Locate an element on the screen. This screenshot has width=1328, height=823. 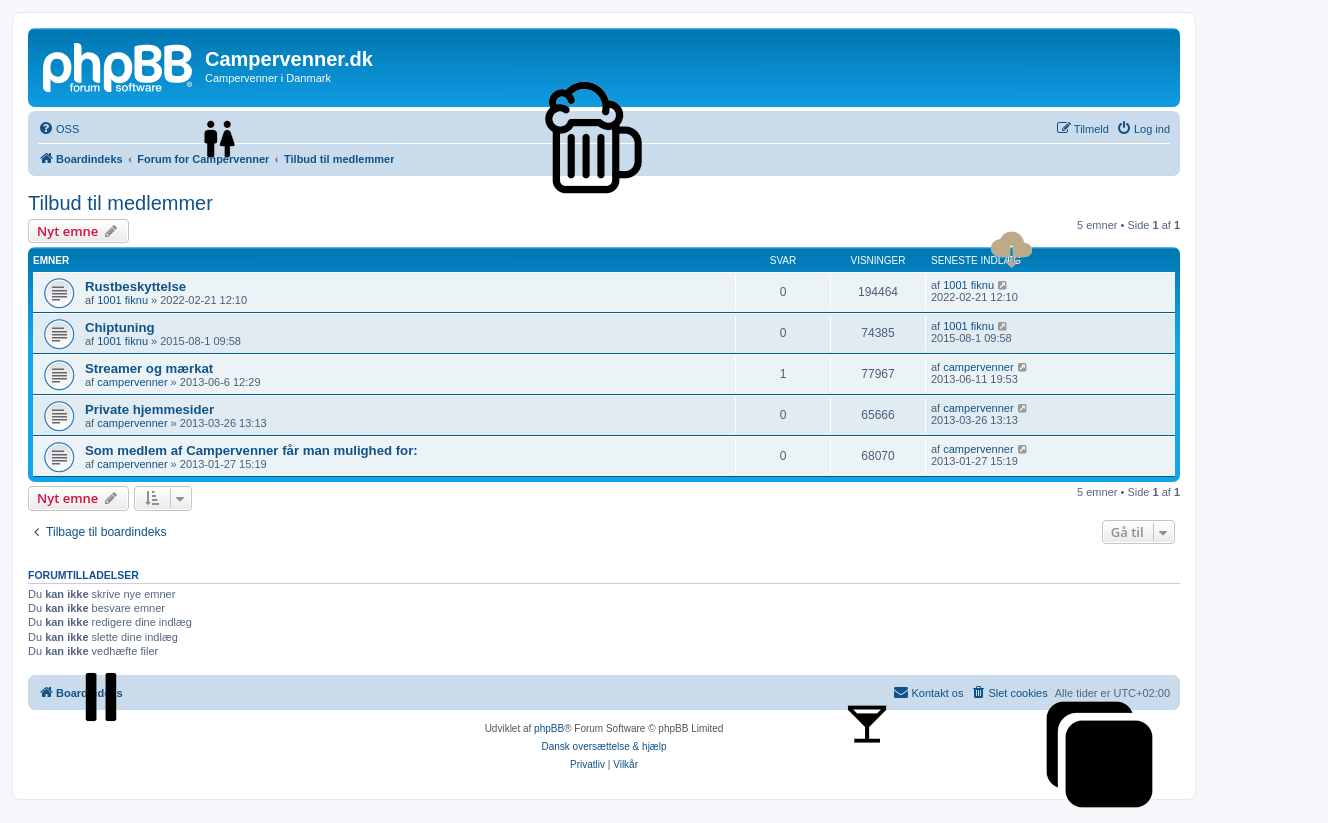
locate restroom facilities is located at coordinates (219, 139).